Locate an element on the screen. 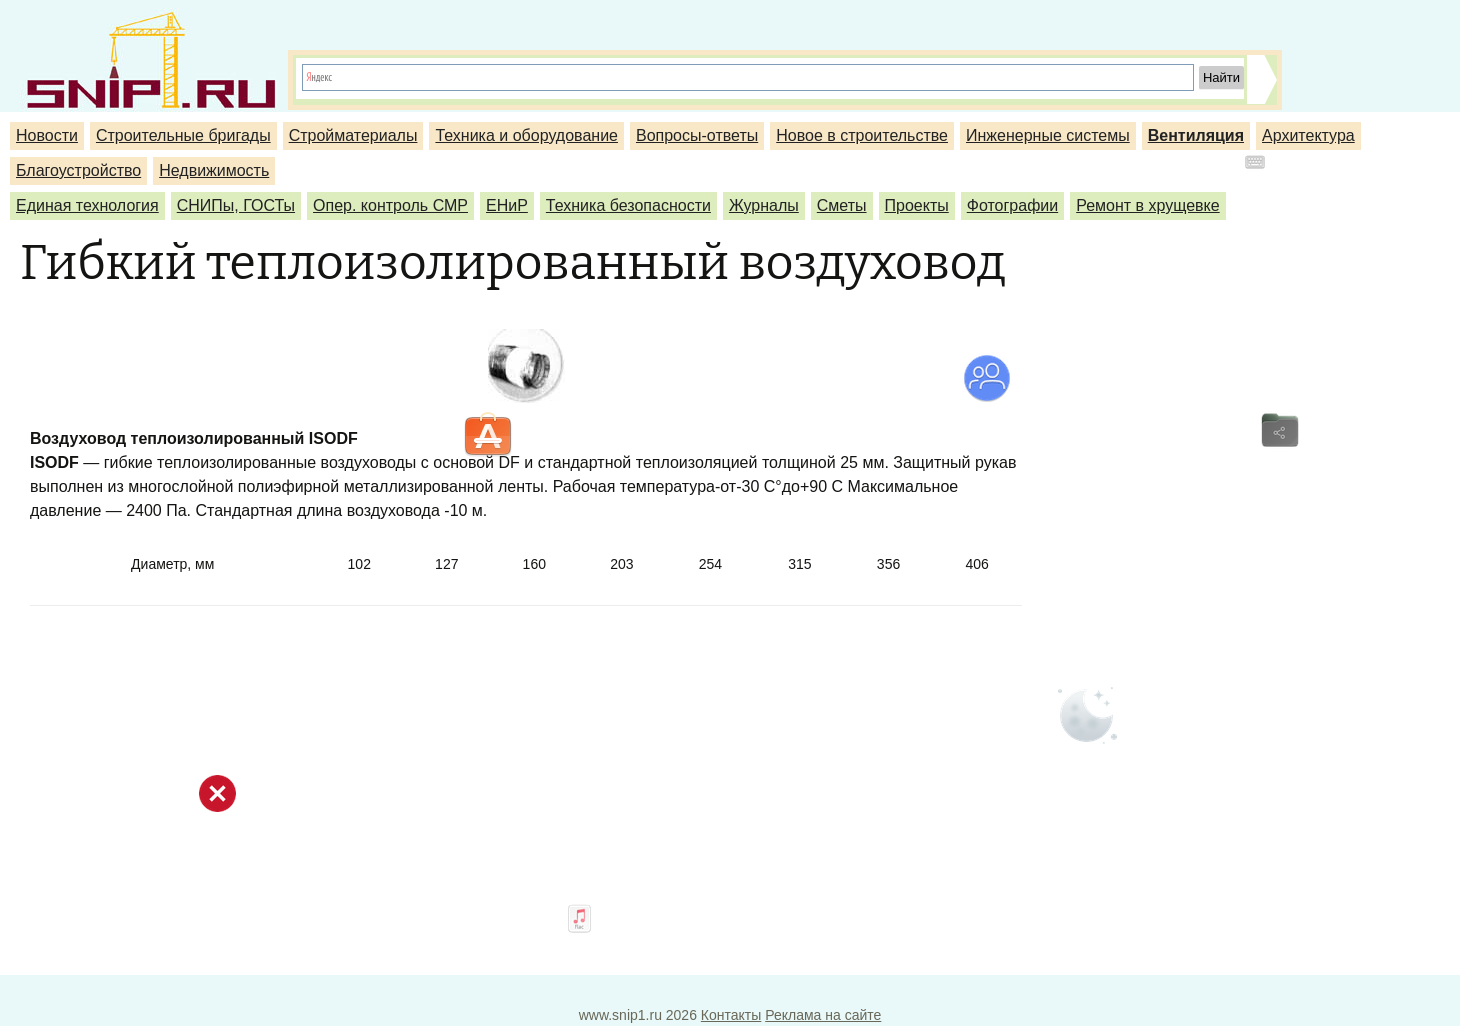  open your public shared folder is located at coordinates (1280, 430).